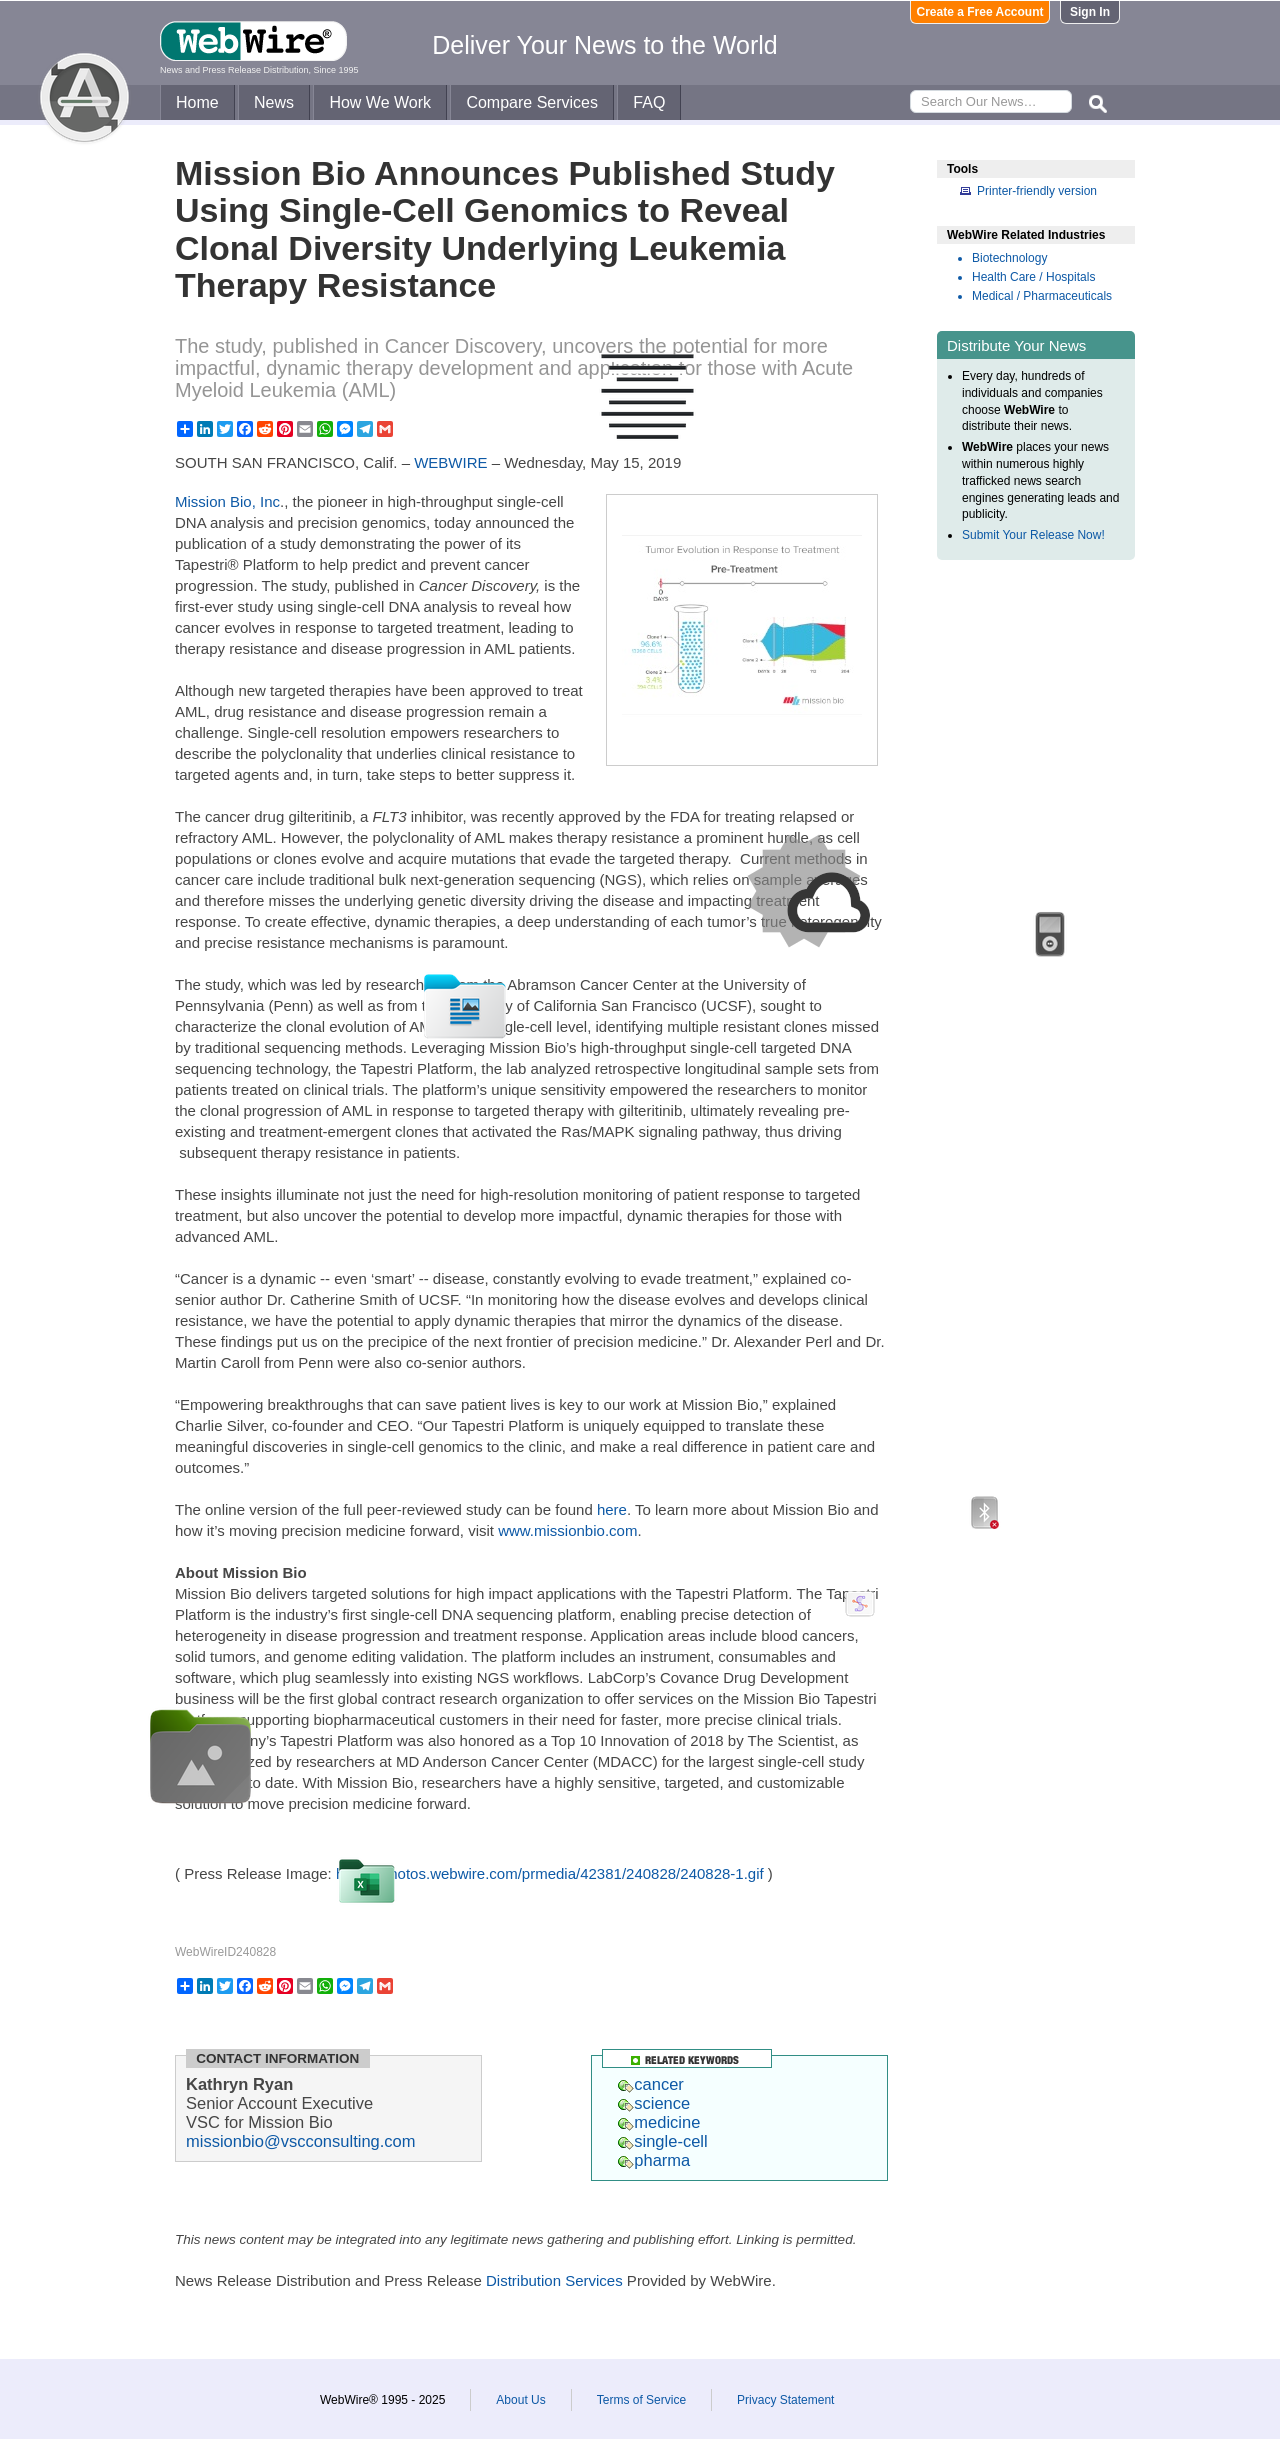  I want to click on center align text, so click(647, 398).